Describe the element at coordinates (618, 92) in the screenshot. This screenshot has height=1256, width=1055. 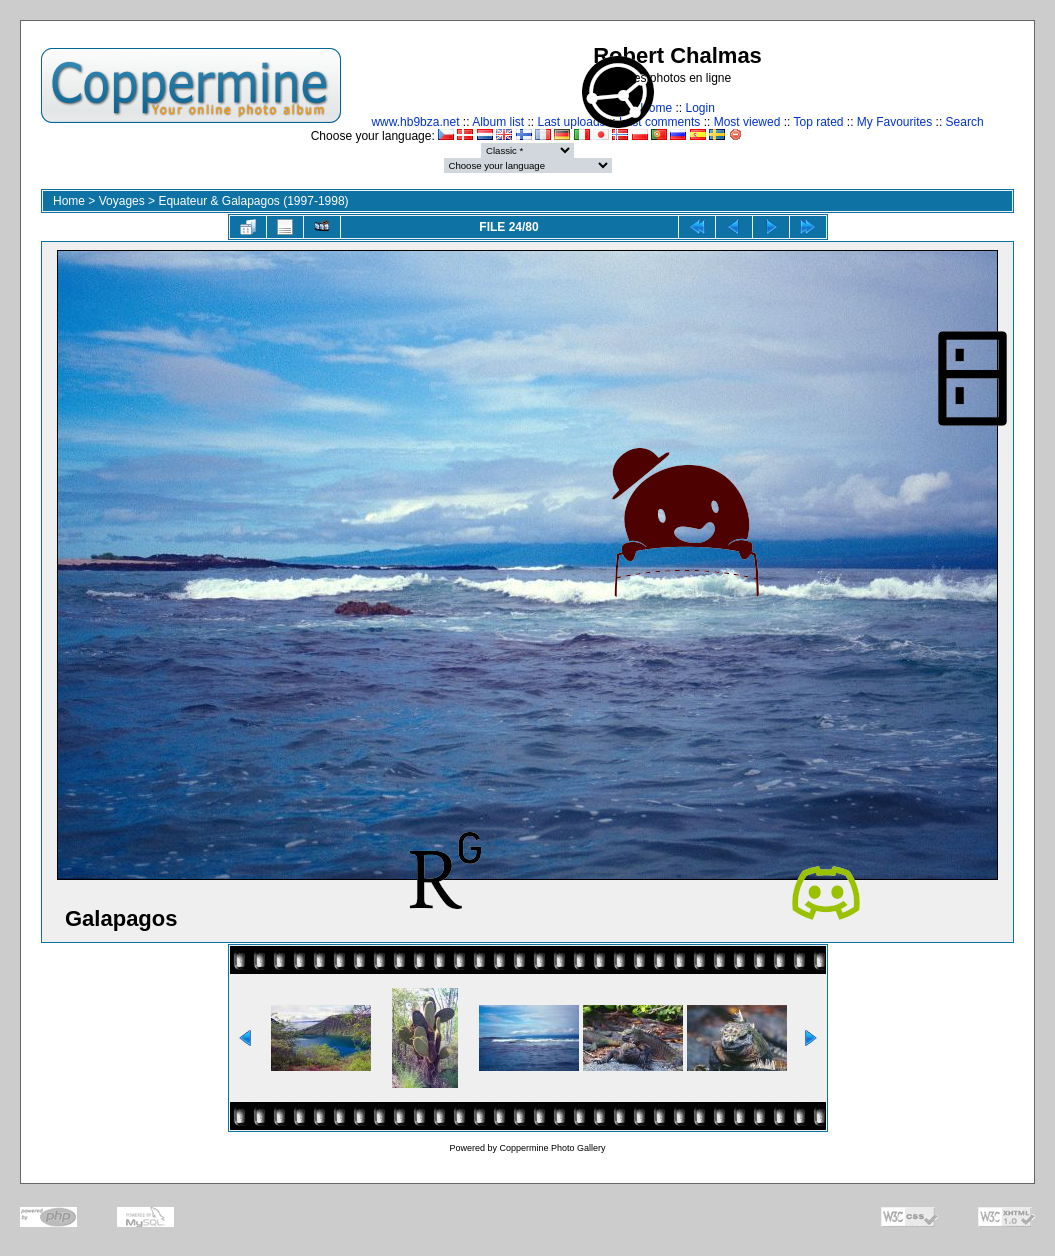
I see `open syncthing file synchronization app` at that location.